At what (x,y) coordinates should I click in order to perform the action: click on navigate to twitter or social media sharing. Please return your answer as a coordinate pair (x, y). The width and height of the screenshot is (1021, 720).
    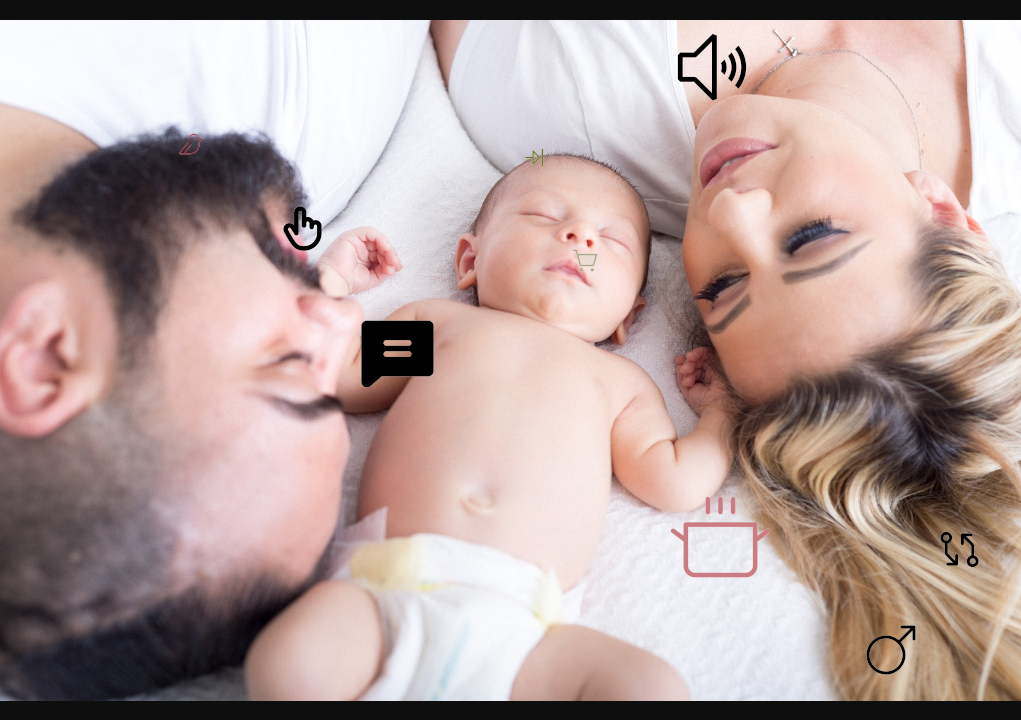
    Looking at the image, I should click on (191, 145).